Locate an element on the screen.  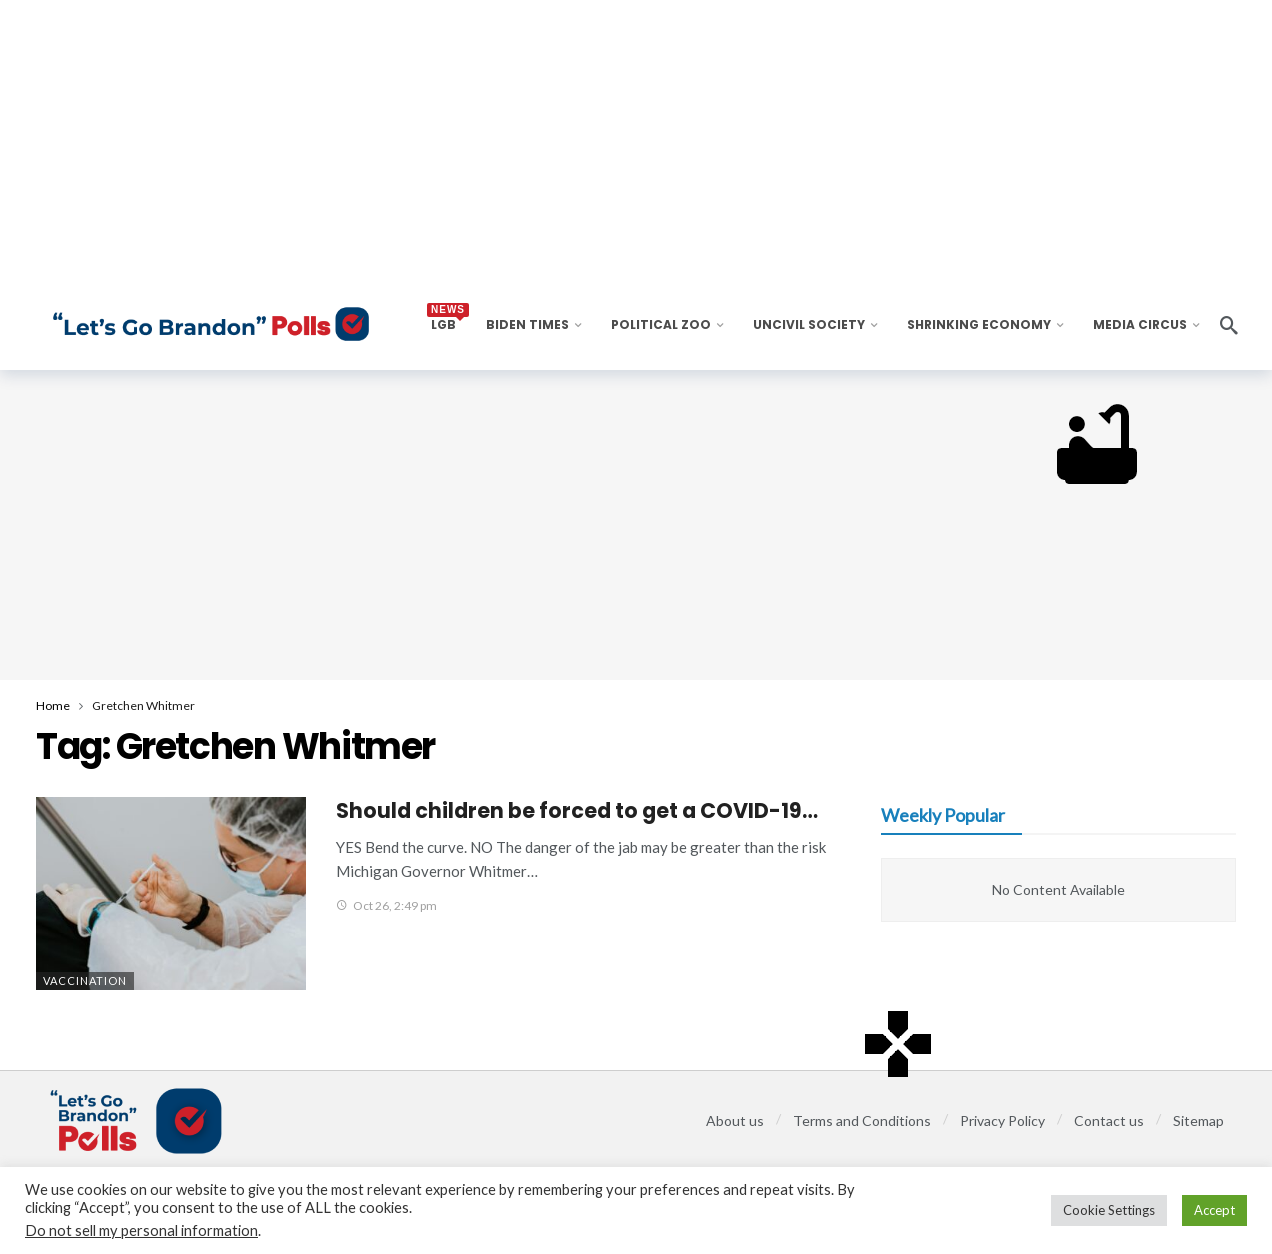
access gaming features or game mode is located at coordinates (898, 1044).